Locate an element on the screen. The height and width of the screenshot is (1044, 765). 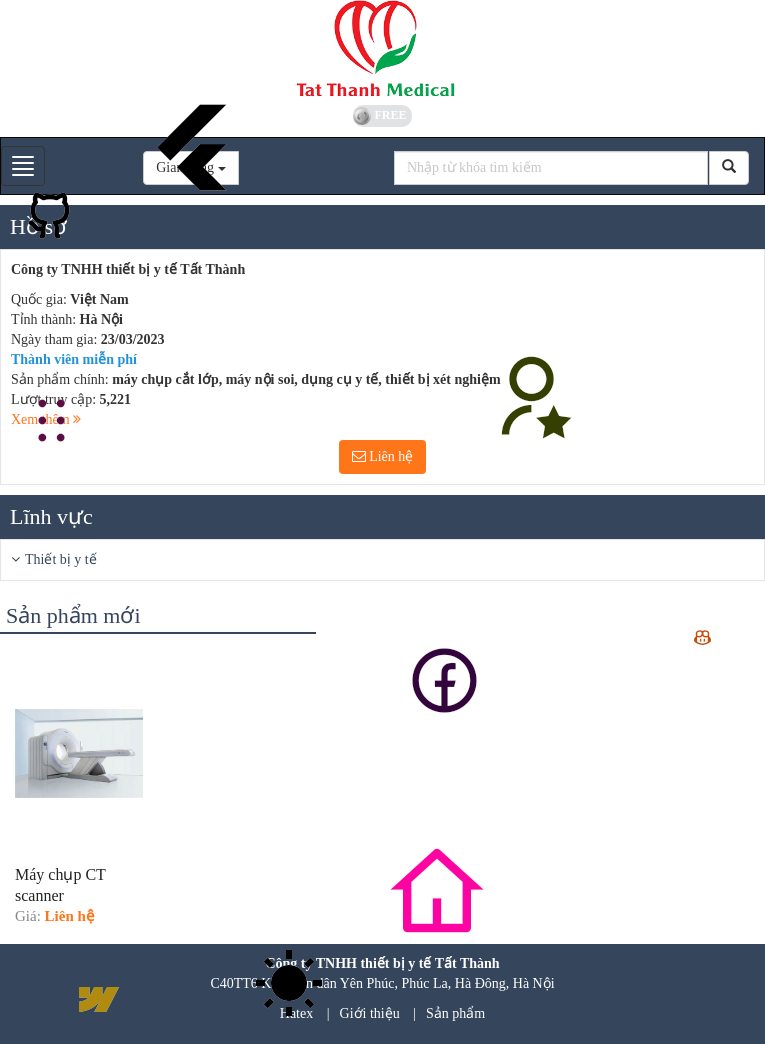
view GitHub profile or repository is located at coordinates (50, 215).